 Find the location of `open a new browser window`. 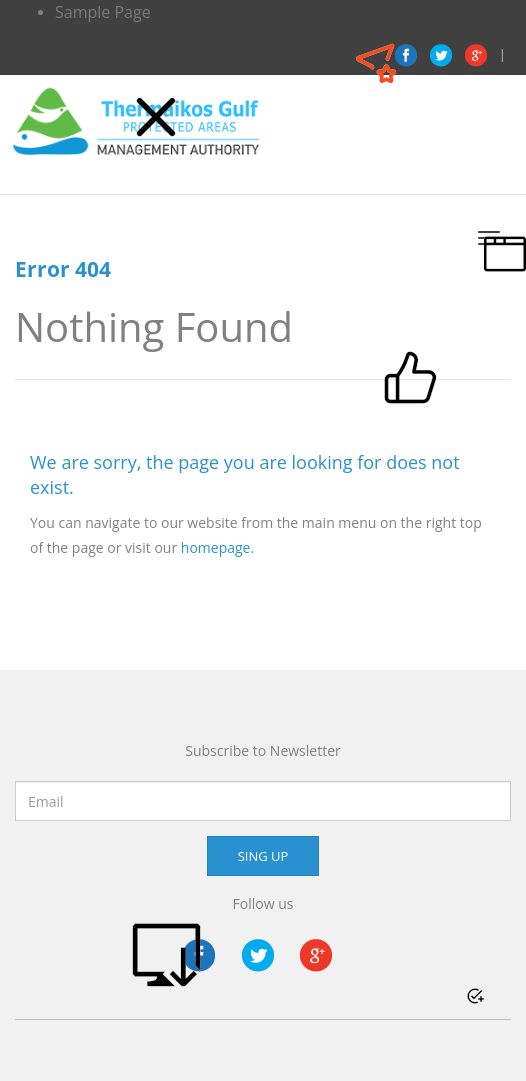

open a new browser window is located at coordinates (505, 254).